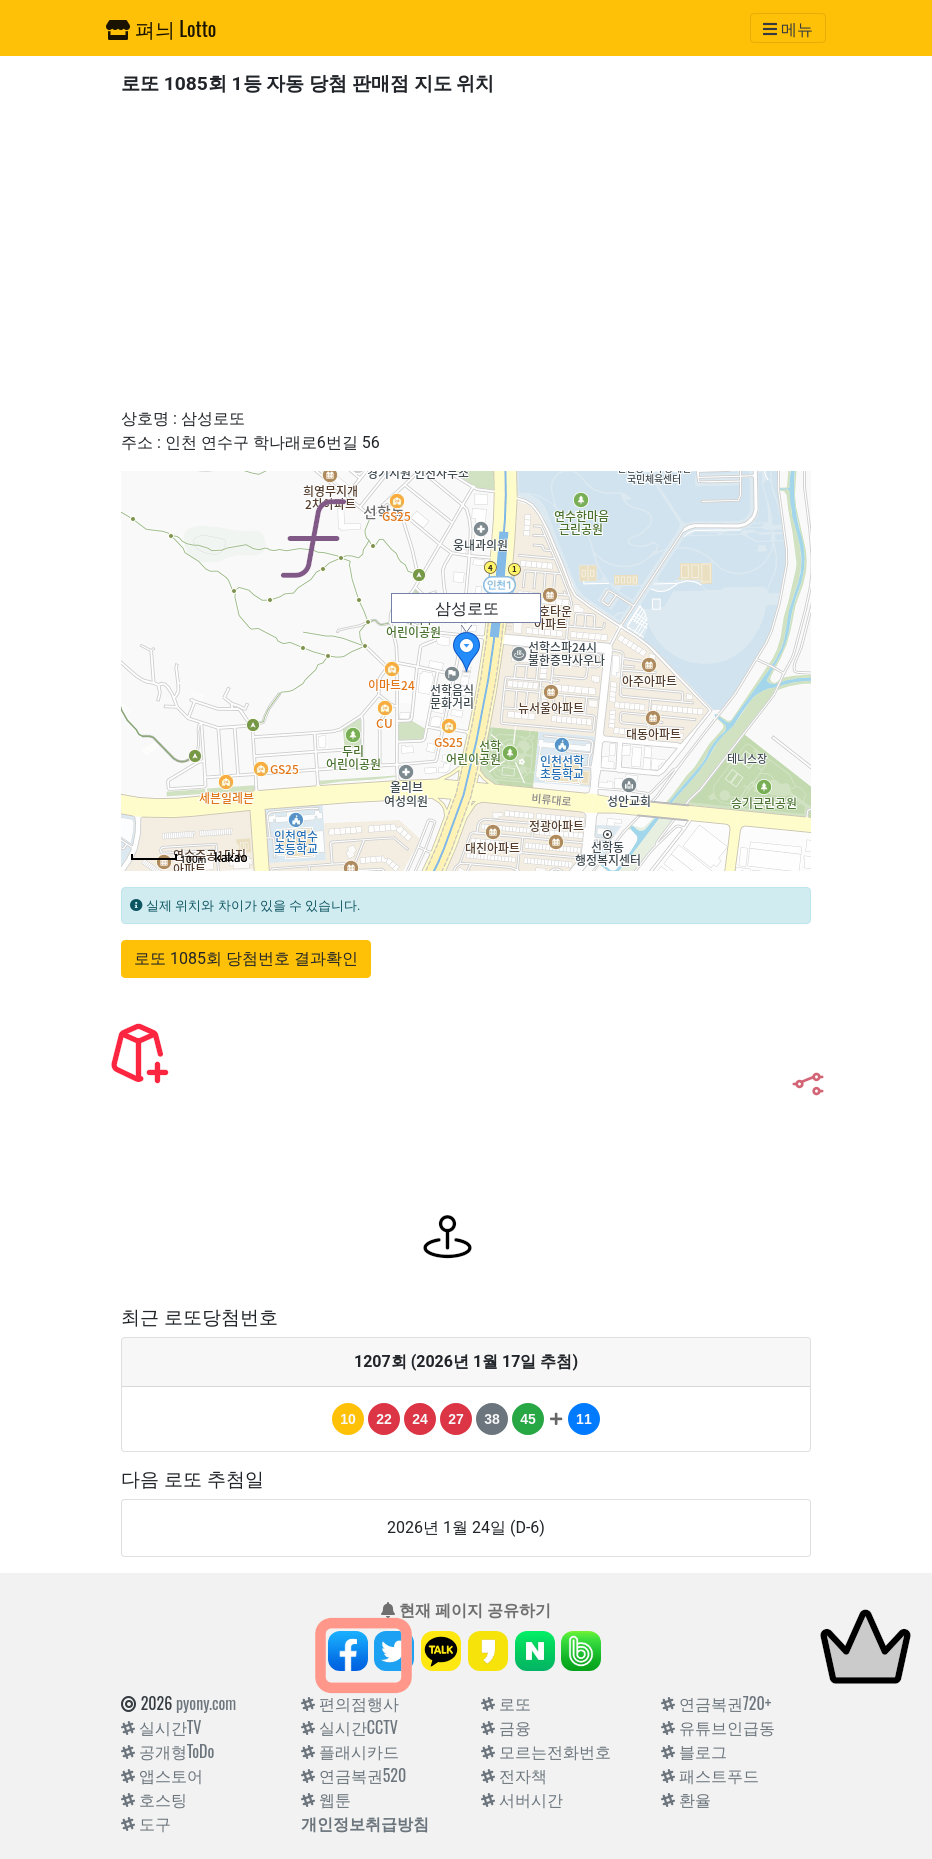 The image size is (932, 1859). Describe the element at coordinates (363, 1655) in the screenshot. I see `switch to landscape orientation` at that location.